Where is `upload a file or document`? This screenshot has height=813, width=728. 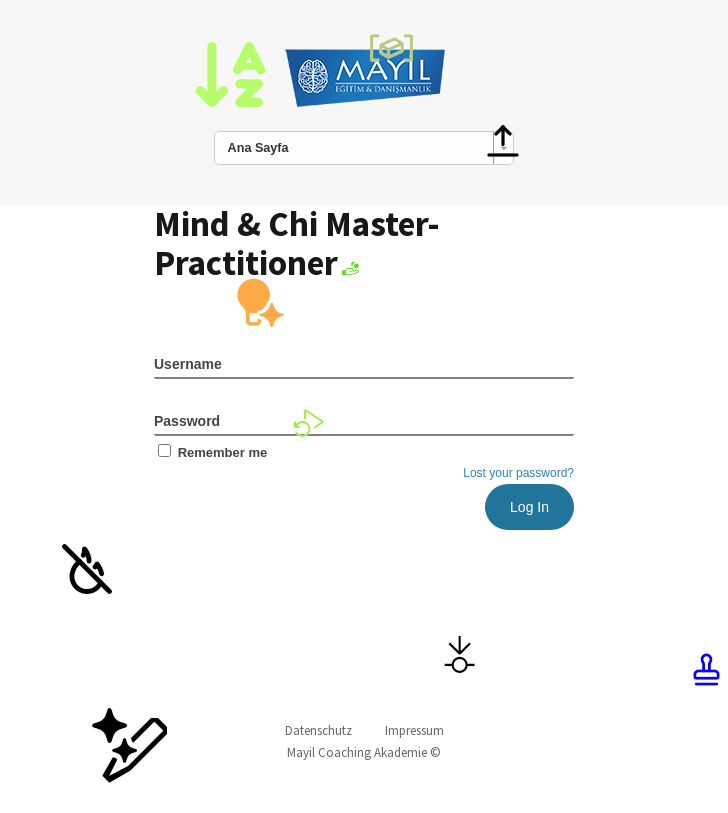 upload a file or document is located at coordinates (503, 141).